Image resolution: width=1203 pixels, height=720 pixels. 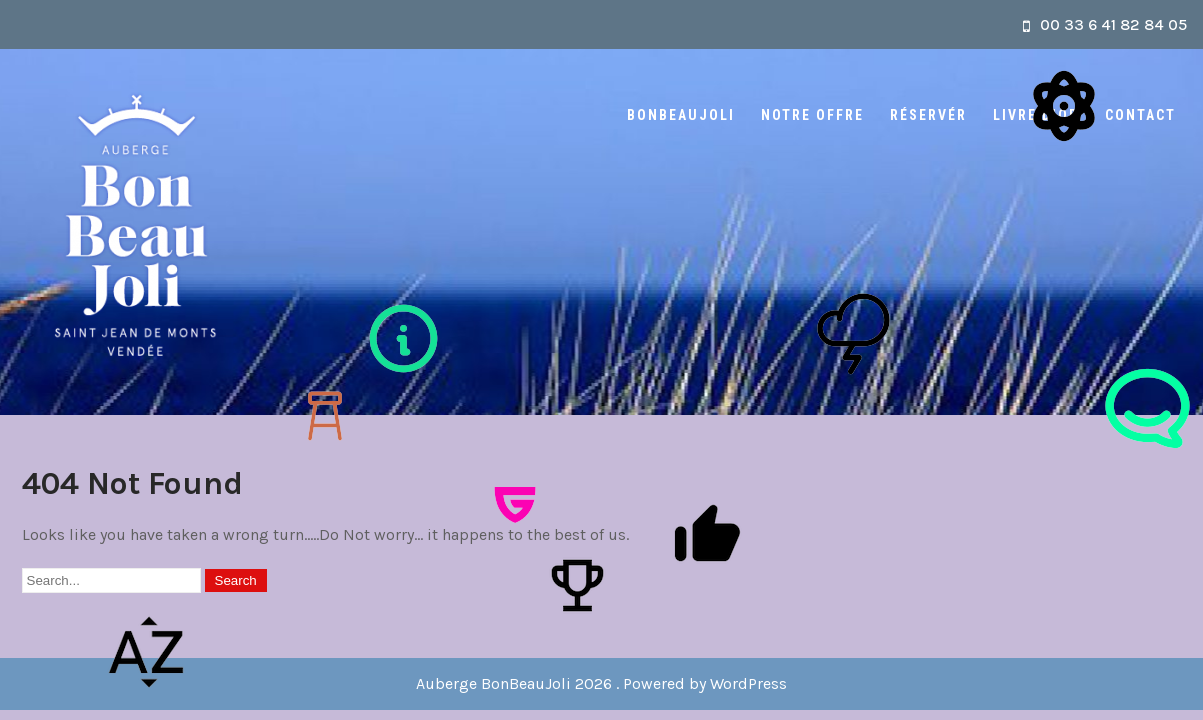 What do you see at coordinates (853, 332) in the screenshot?
I see `indicates thunderstorm or severe weather conditions` at bounding box center [853, 332].